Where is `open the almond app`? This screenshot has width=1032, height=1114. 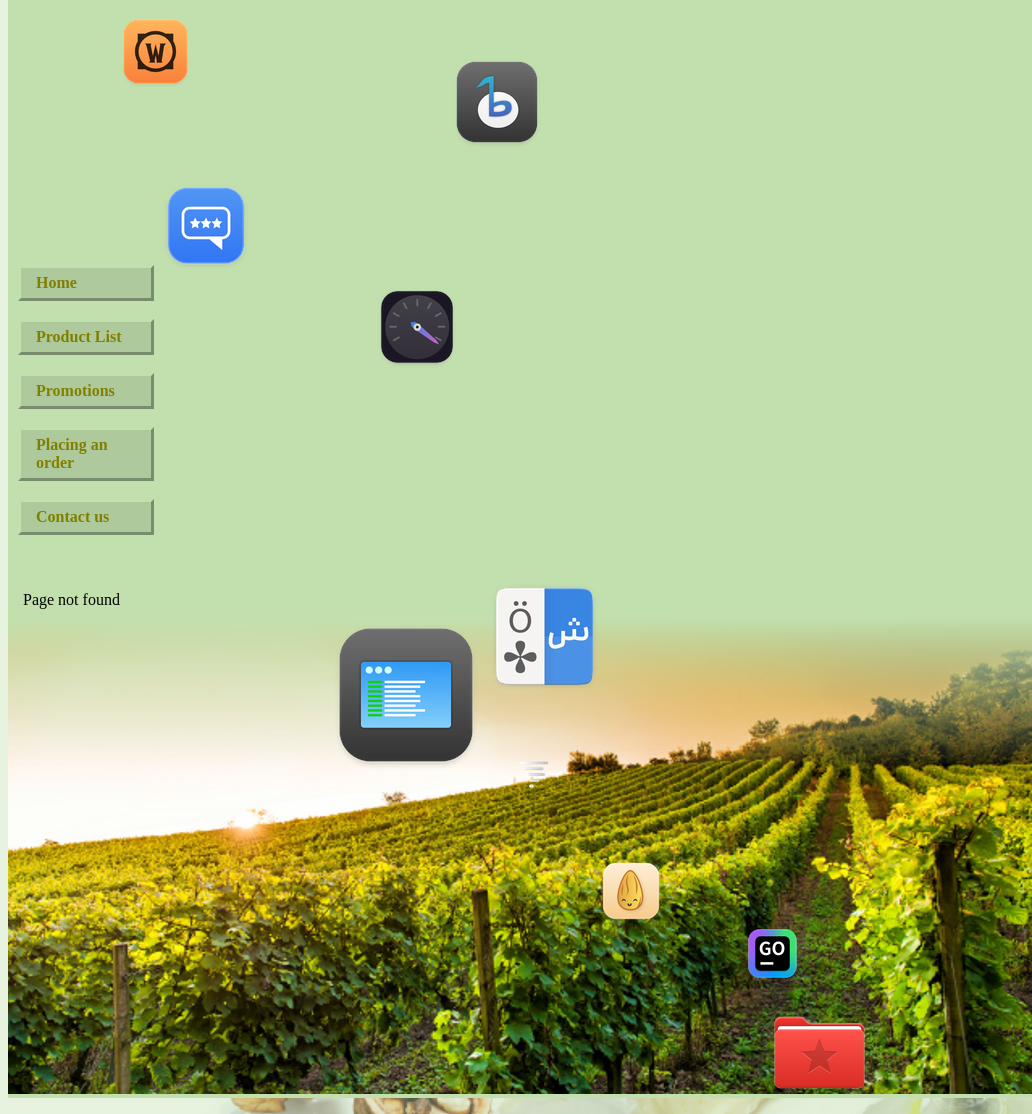
open the almond app is located at coordinates (631, 891).